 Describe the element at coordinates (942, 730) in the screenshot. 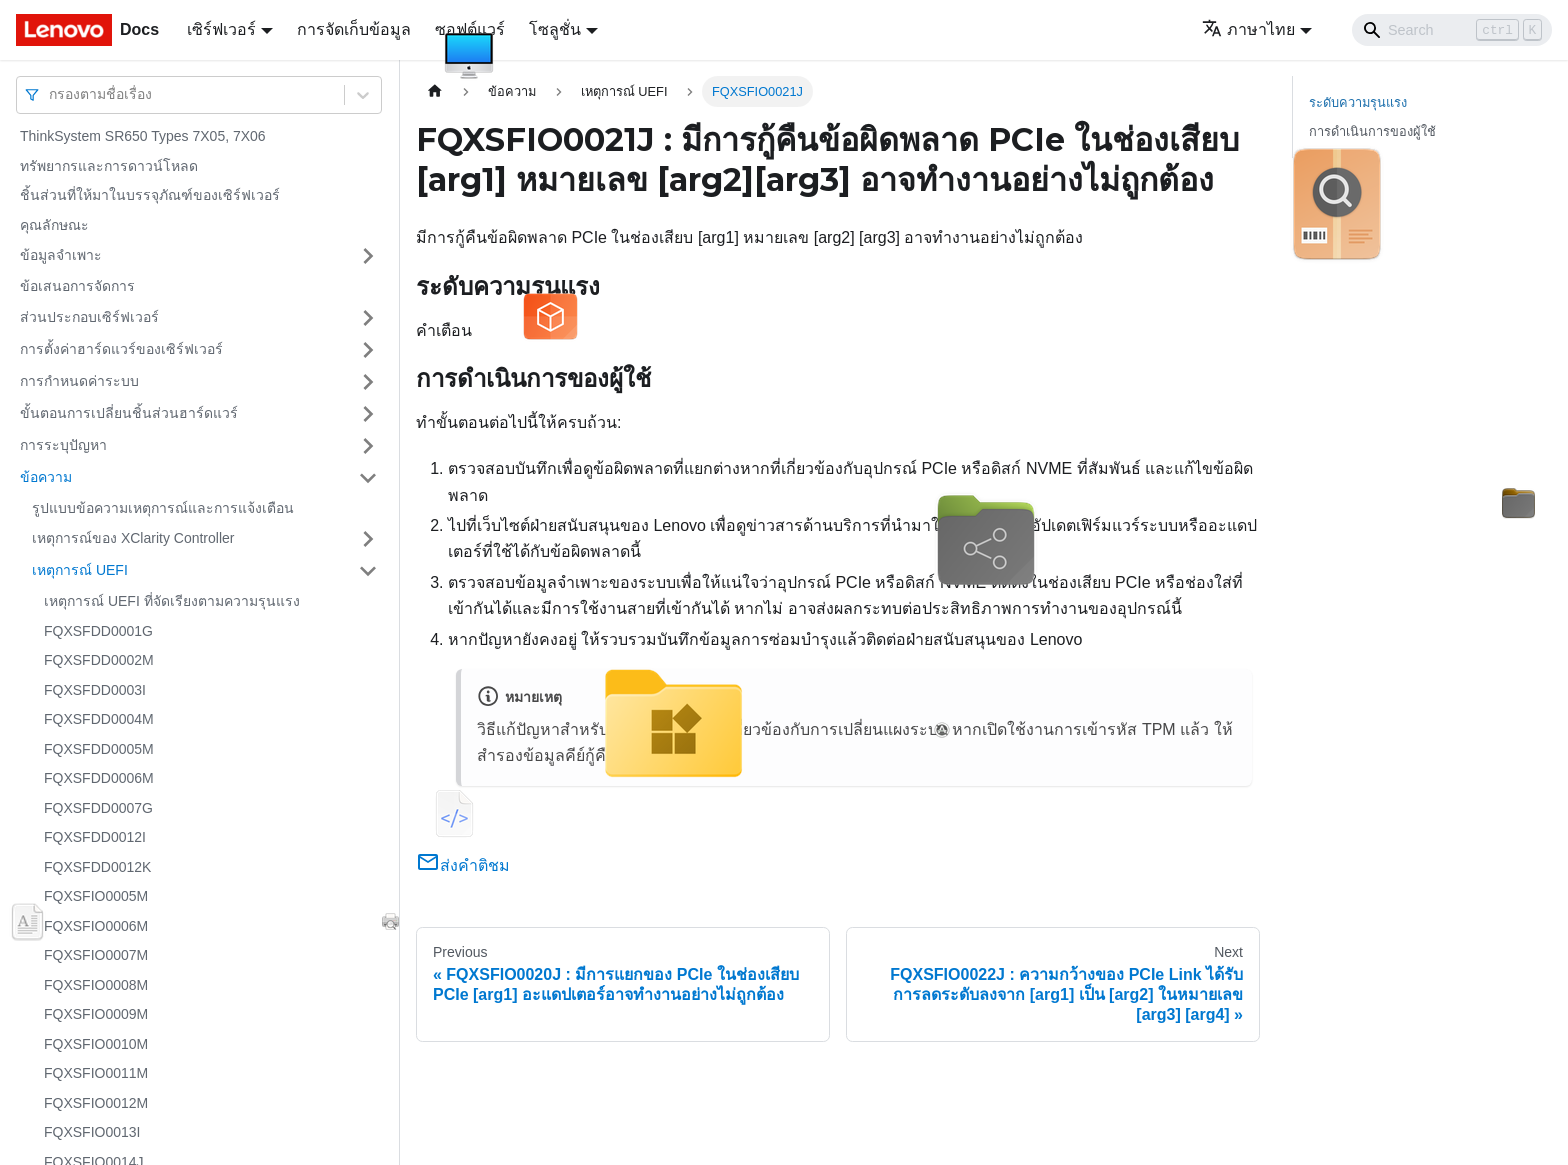

I see `open the software update manager` at that location.